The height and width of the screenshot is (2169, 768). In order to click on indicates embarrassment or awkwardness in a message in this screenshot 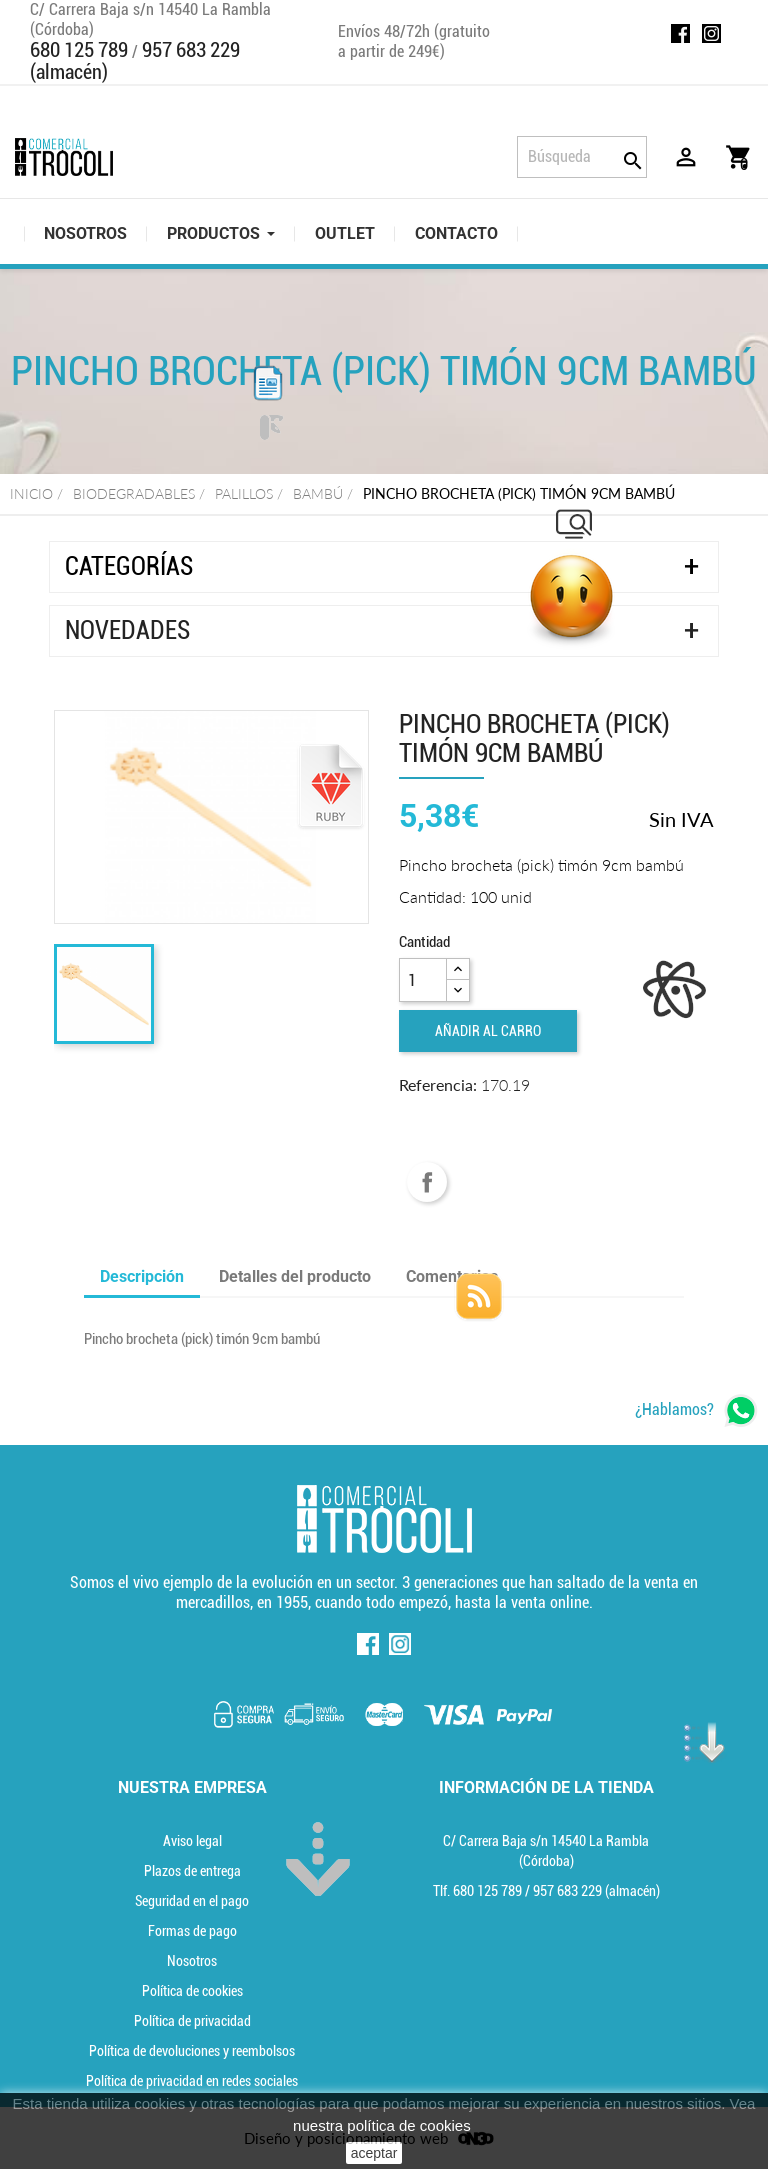, I will do `click(572, 600)`.